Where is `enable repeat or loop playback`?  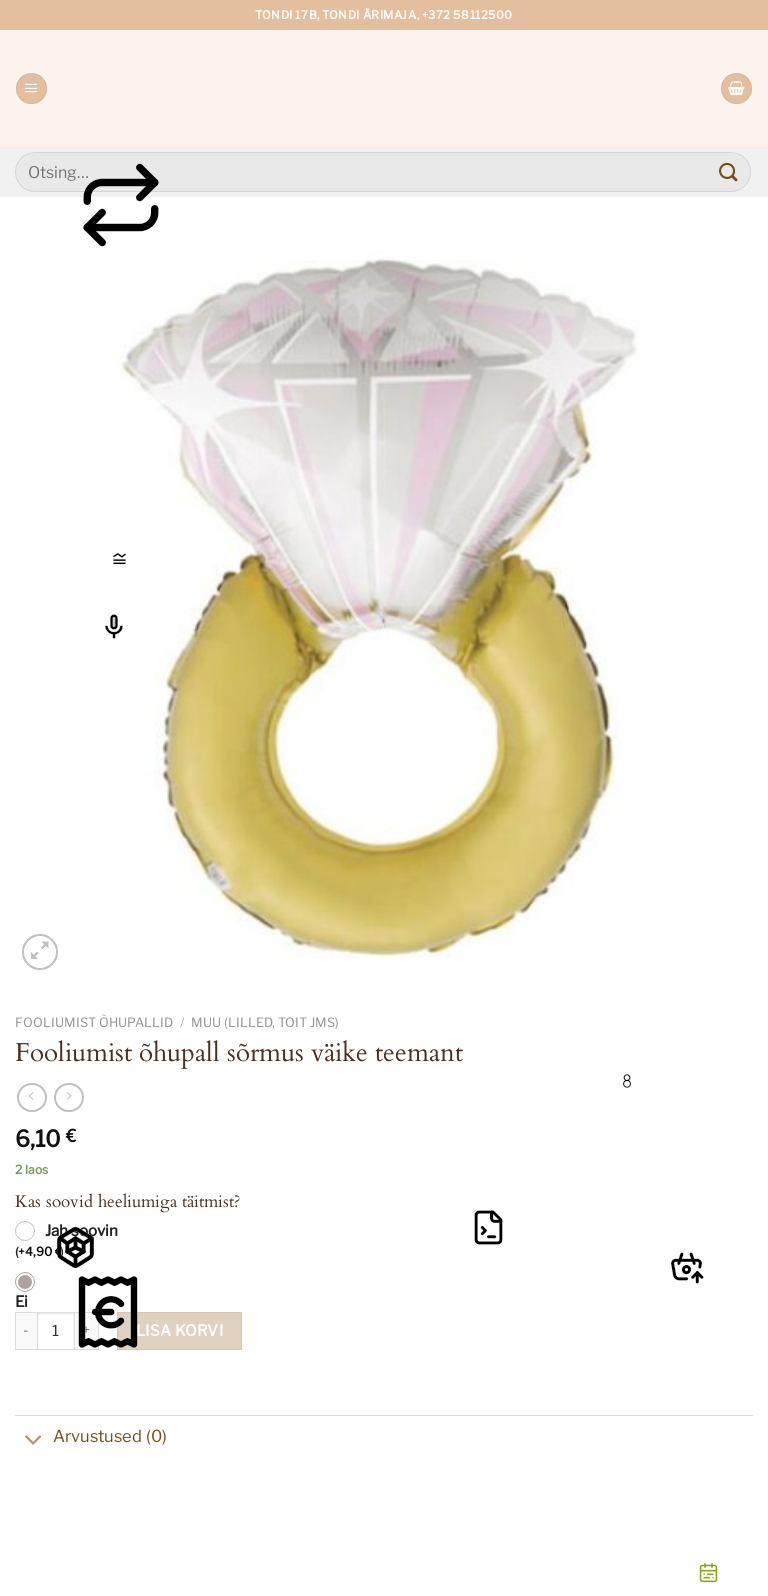 enable repeat or loop playback is located at coordinates (121, 205).